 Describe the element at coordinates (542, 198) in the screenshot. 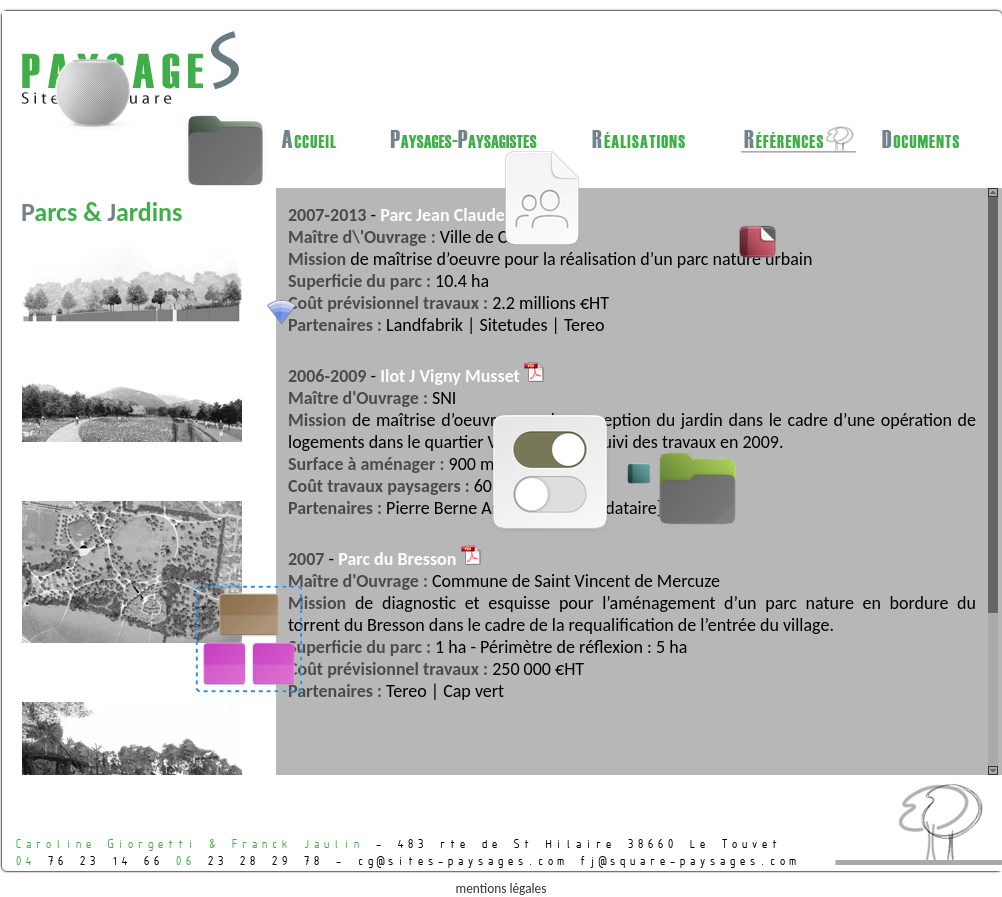

I see `credits or attribution text file` at that location.